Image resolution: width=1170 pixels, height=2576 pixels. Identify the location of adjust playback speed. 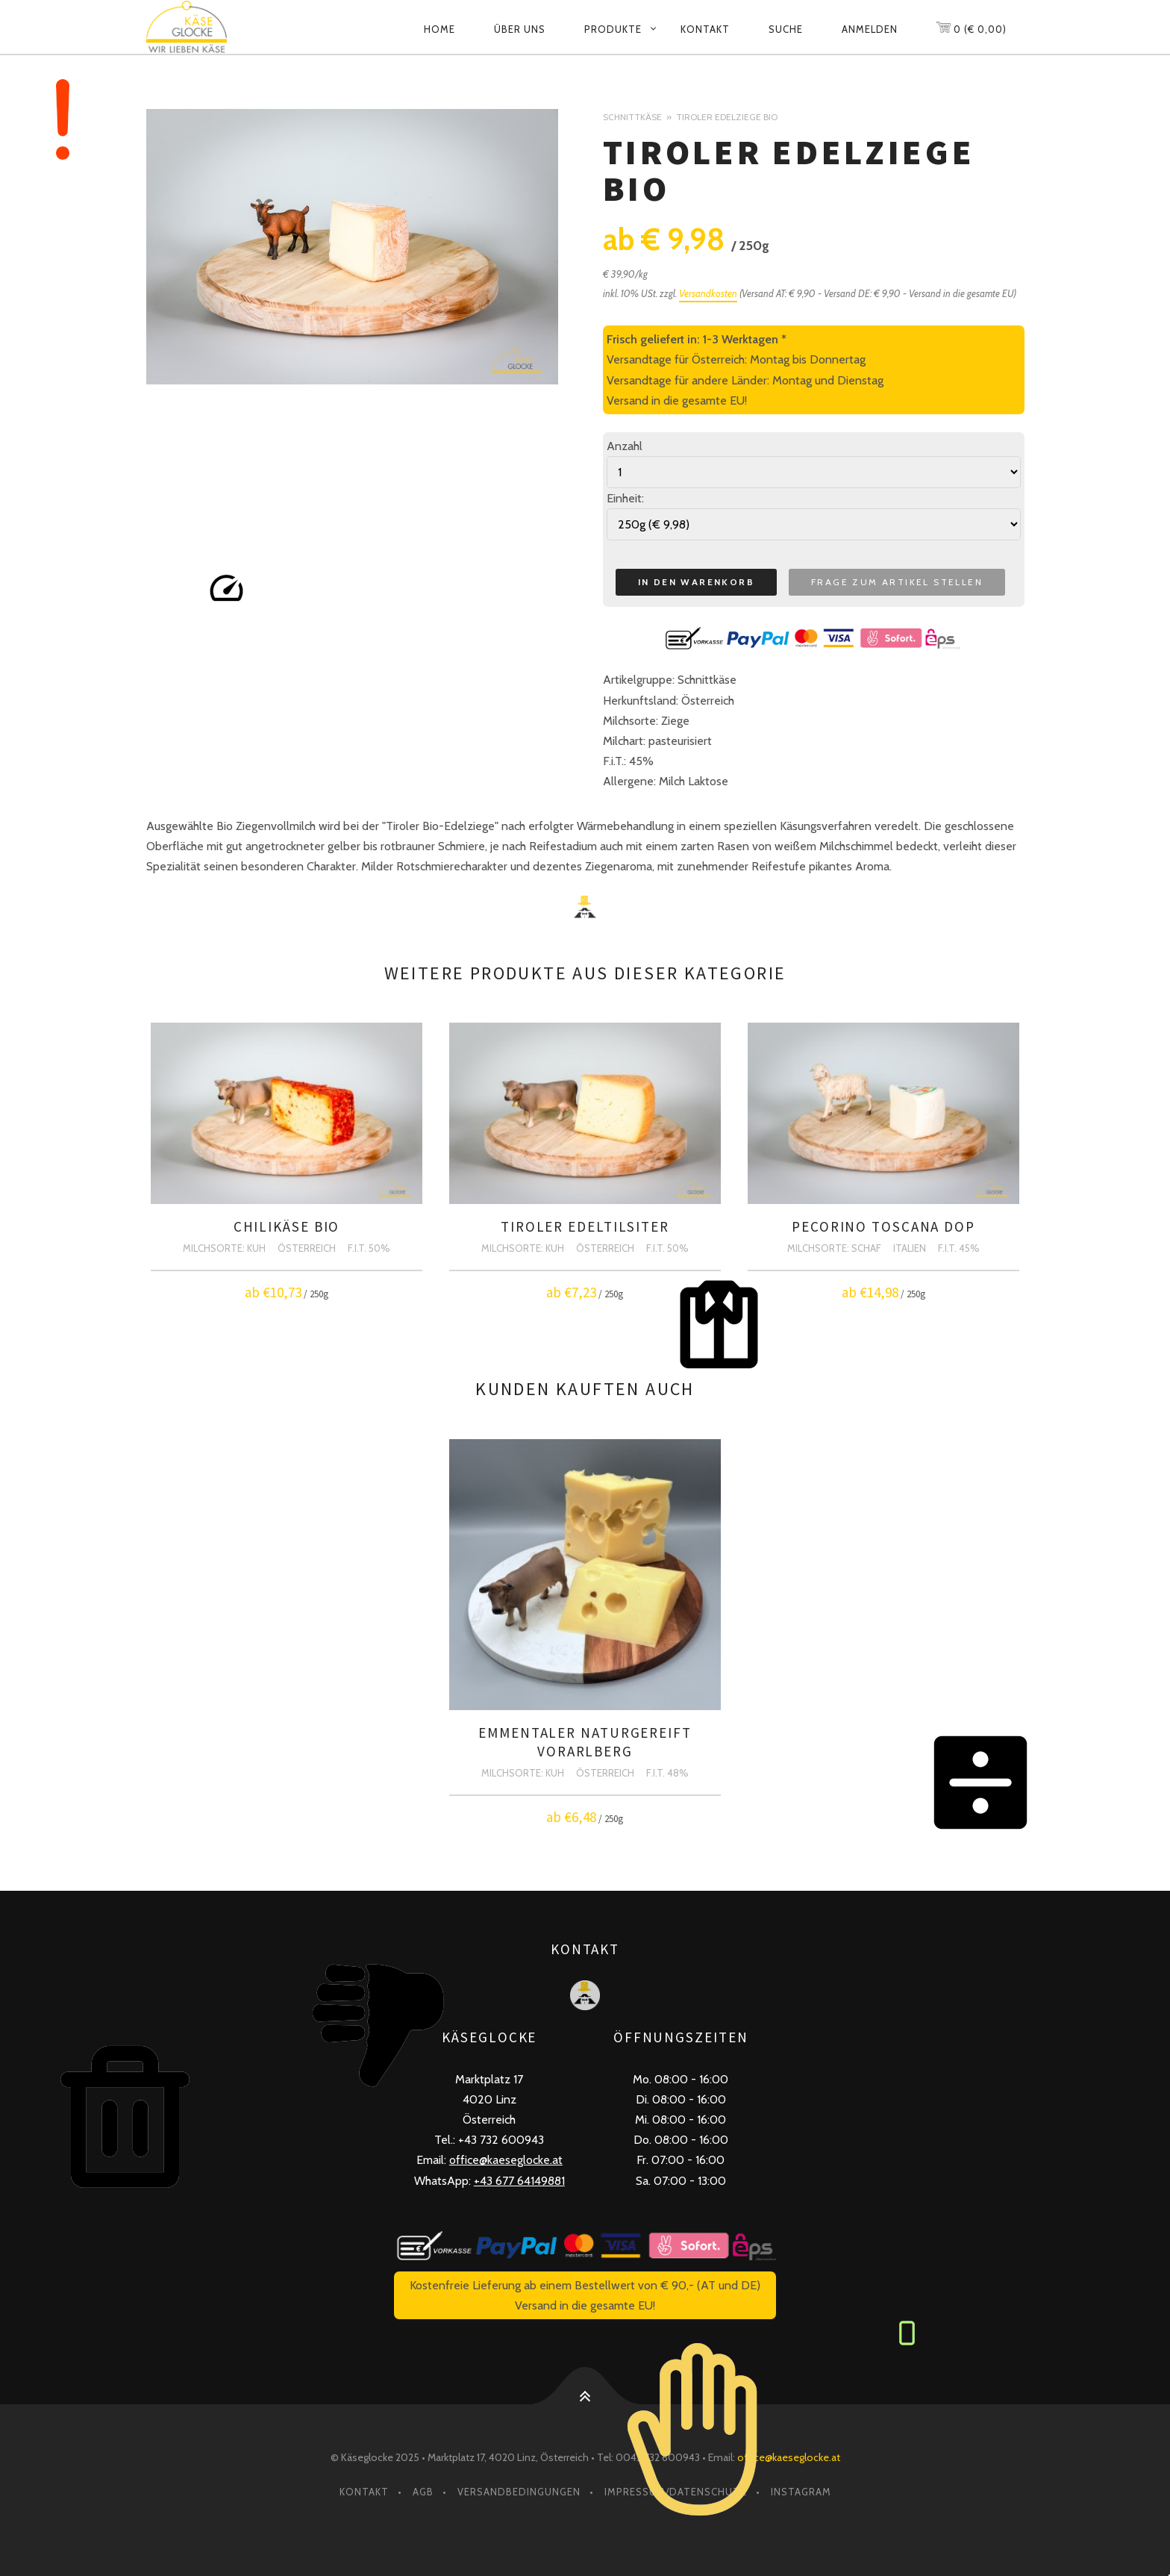
(226, 587).